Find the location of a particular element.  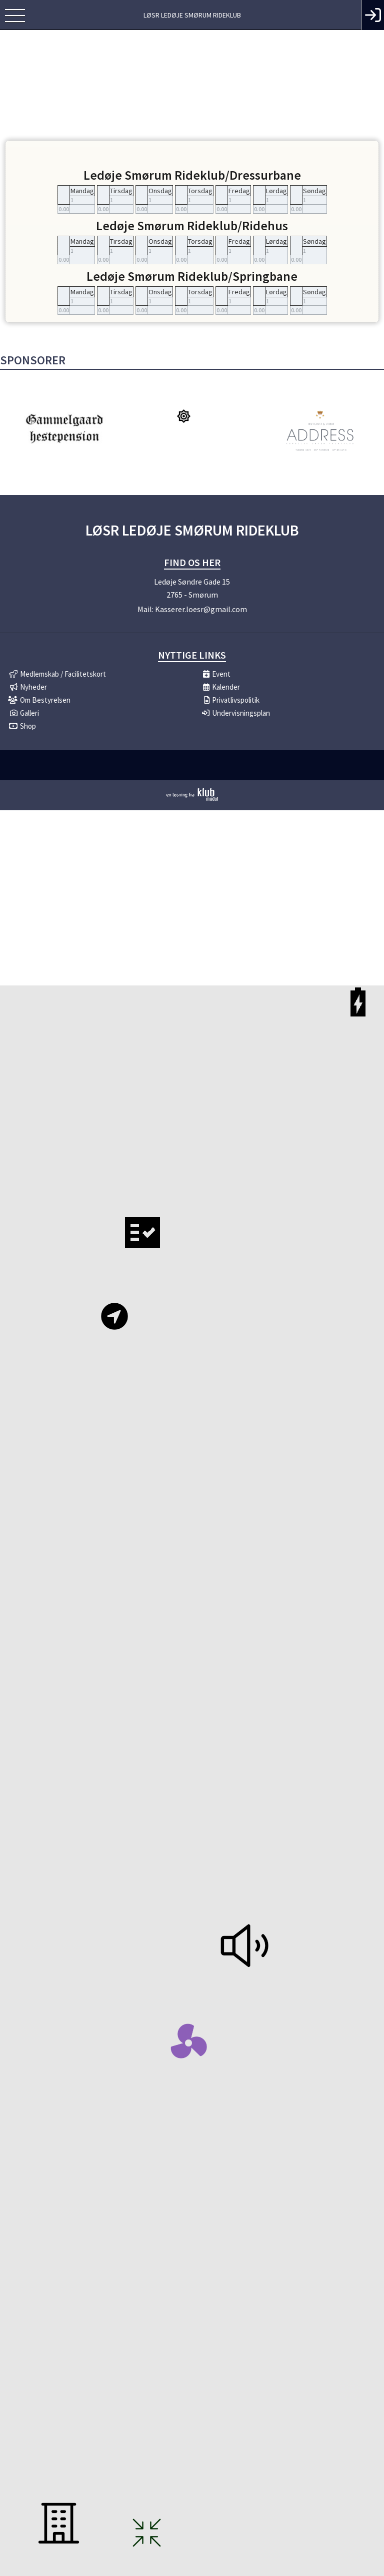

indicates battery is fully charged while connected to power is located at coordinates (358, 1002).